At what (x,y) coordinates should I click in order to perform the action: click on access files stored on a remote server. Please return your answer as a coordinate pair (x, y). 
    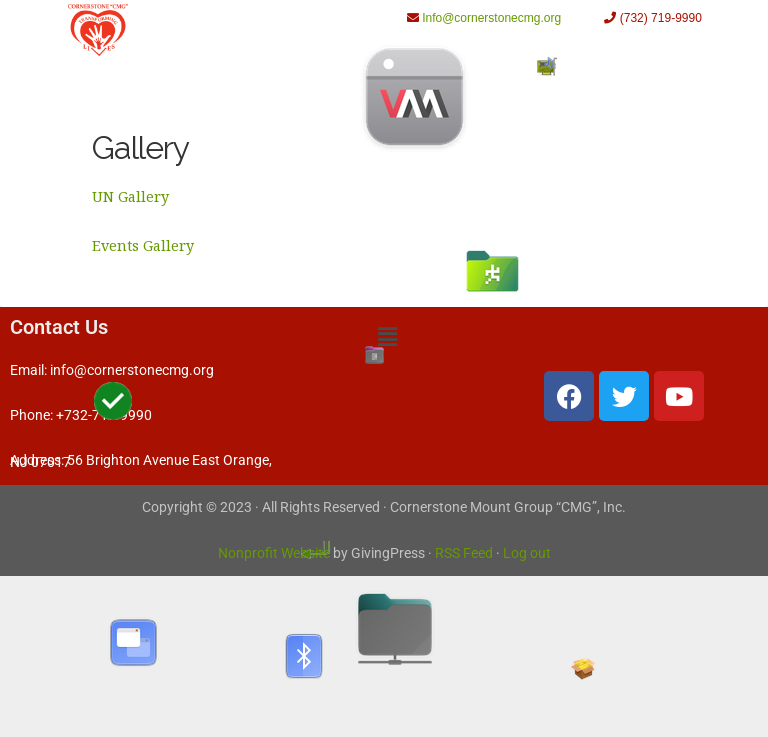
    Looking at the image, I should click on (395, 628).